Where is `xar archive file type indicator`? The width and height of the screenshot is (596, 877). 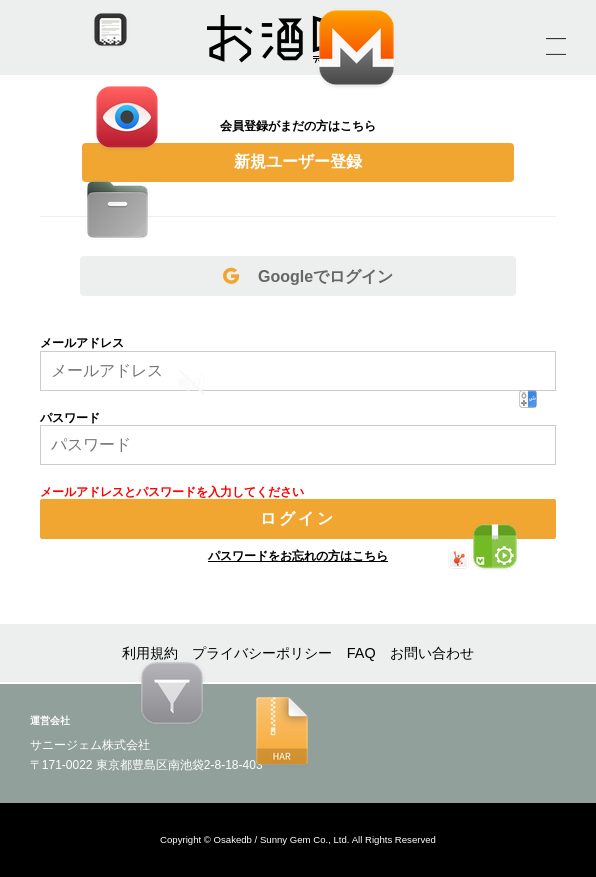
xar archive file type indicator is located at coordinates (282, 732).